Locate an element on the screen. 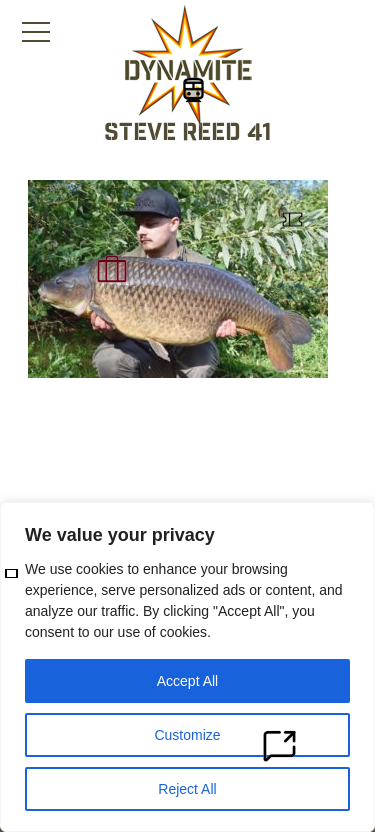 The image size is (375, 832). crop image to landscape orientation is located at coordinates (11, 573).